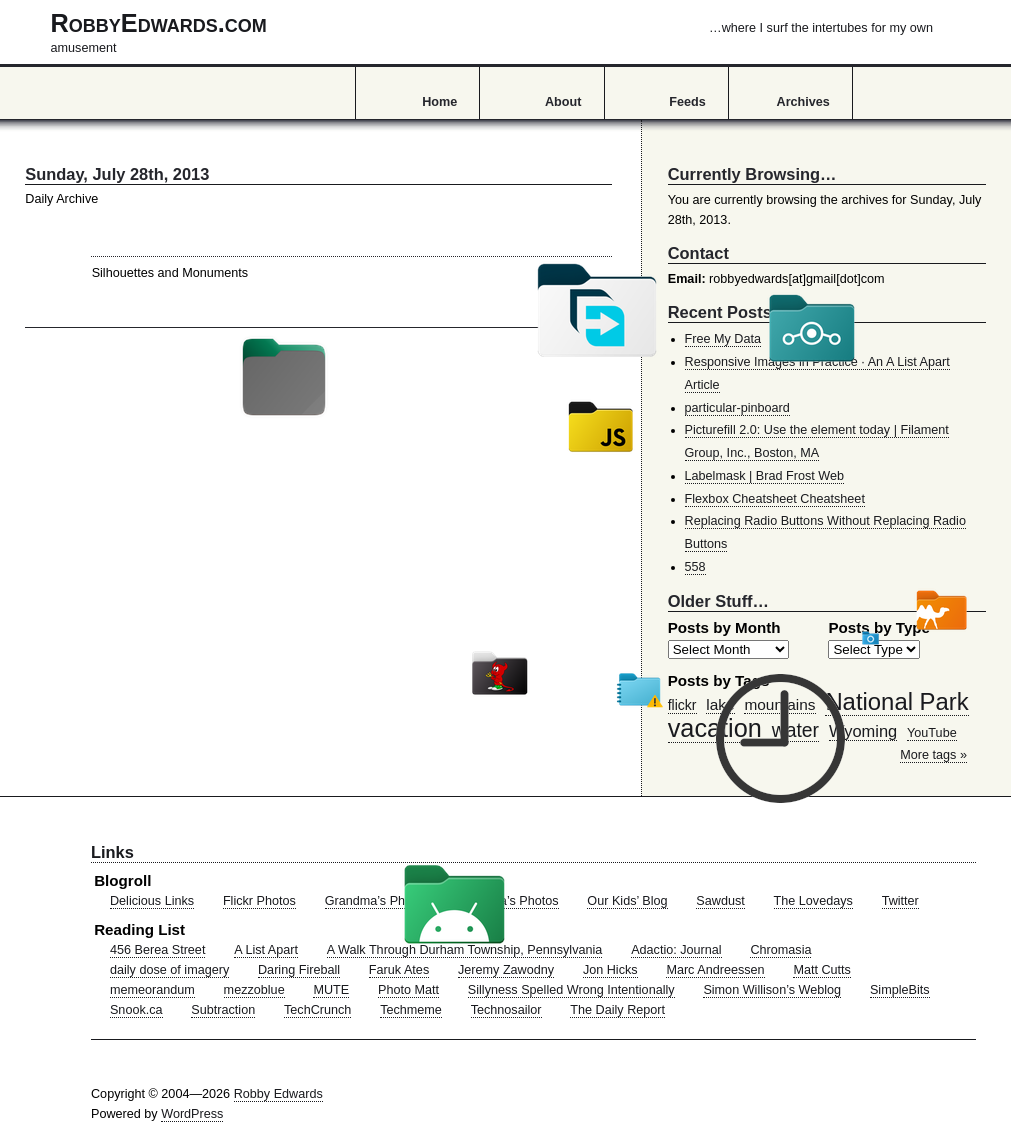 The image size is (1011, 1143). I want to click on access system log files, so click(639, 690).